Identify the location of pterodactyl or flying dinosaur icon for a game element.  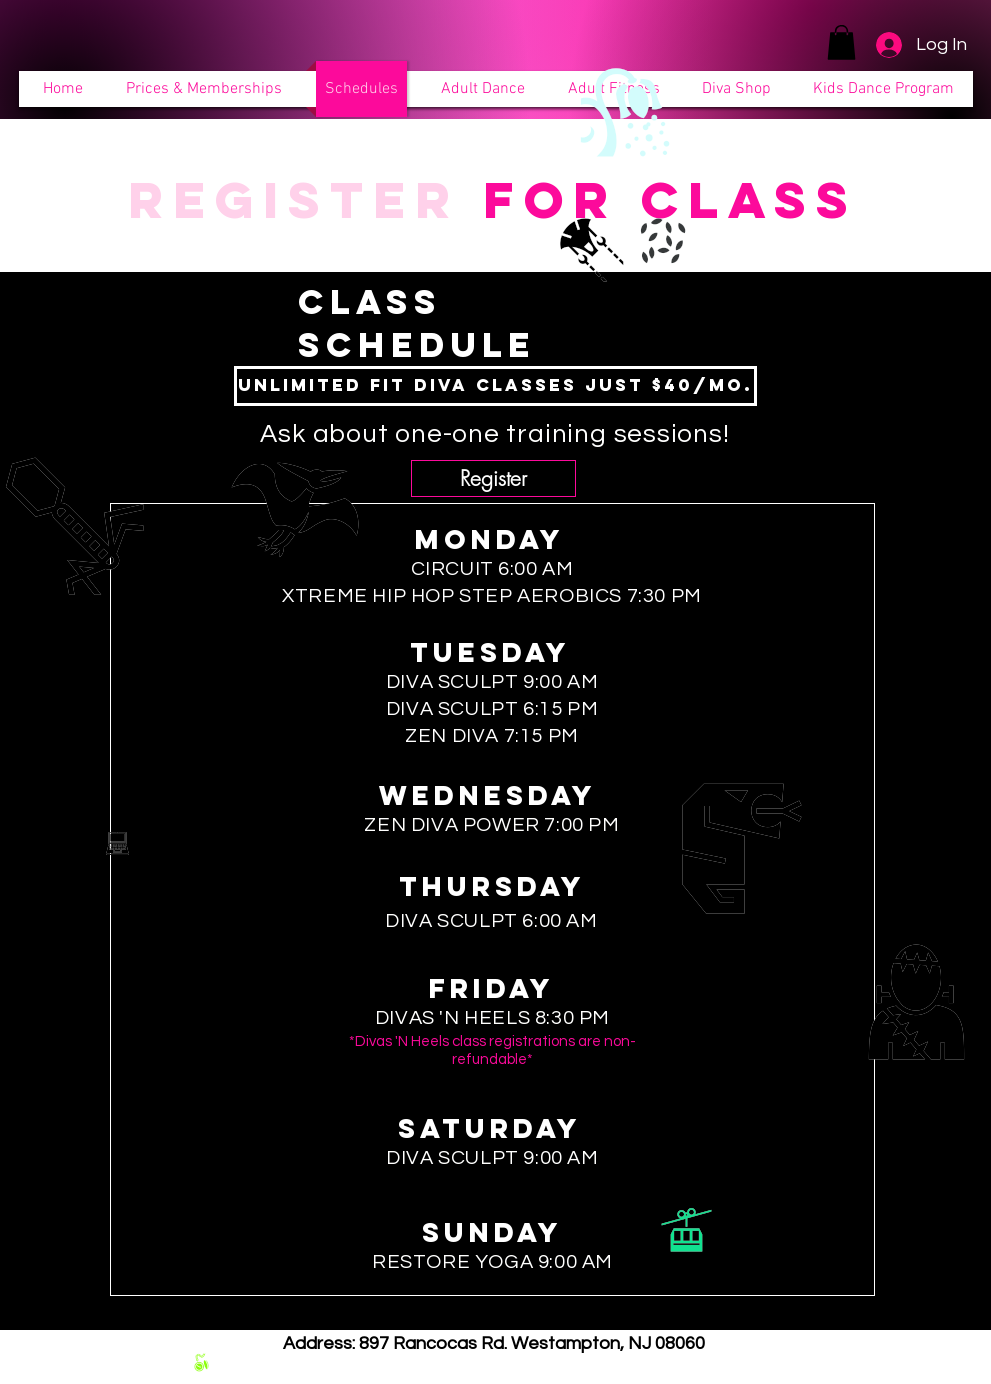
(295, 510).